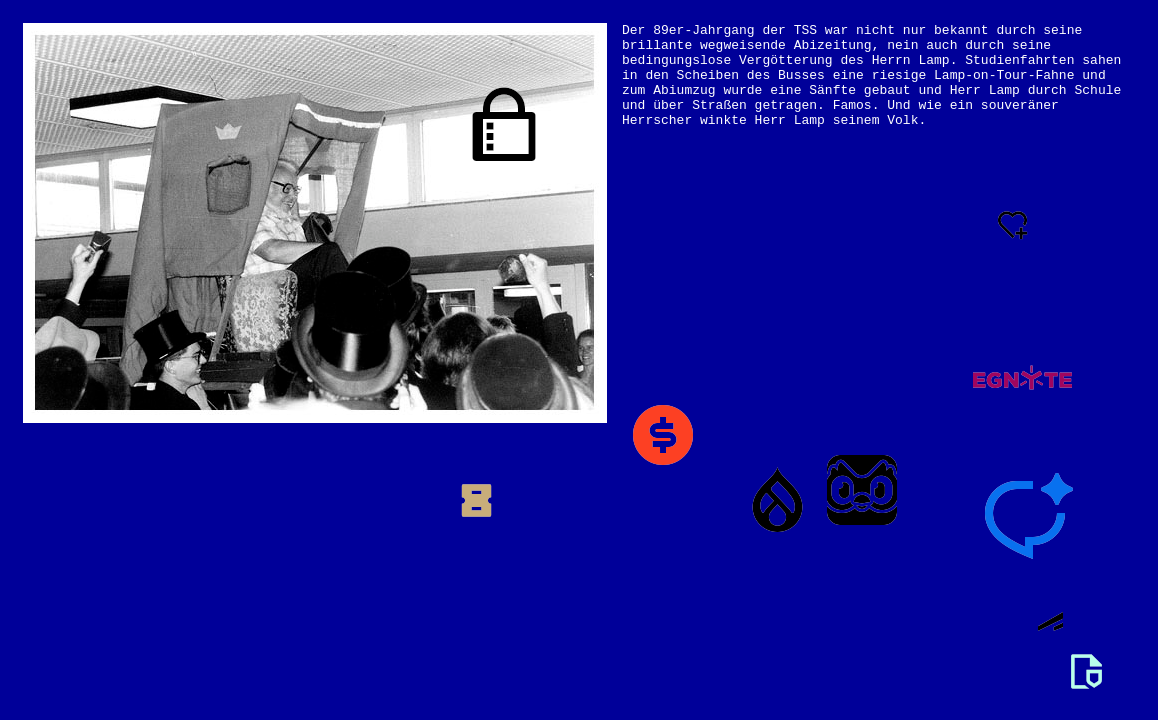 The width and height of the screenshot is (1158, 720). What do you see at coordinates (476, 500) in the screenshot?
I see `apply a coupon or discount code` at bounding box center [476, 500].